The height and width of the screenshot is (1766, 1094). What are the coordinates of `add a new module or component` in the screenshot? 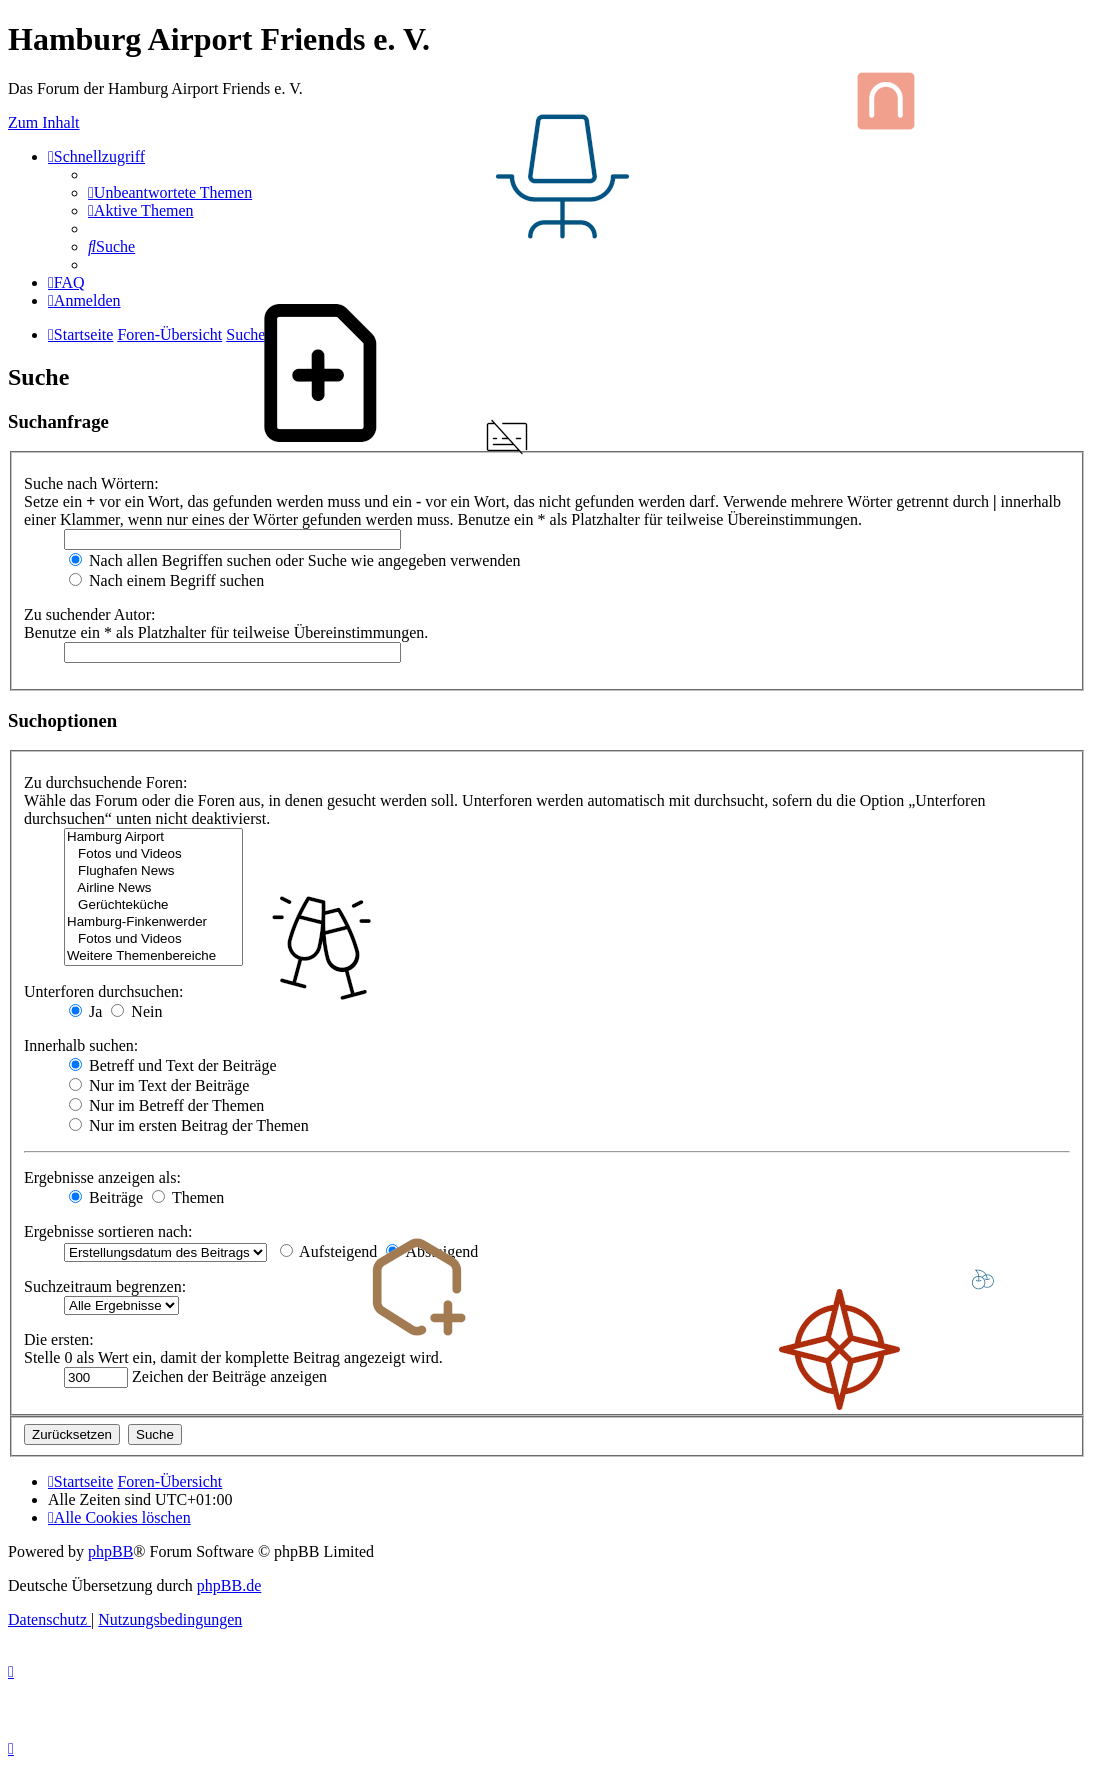 It's located at (417, 1287).